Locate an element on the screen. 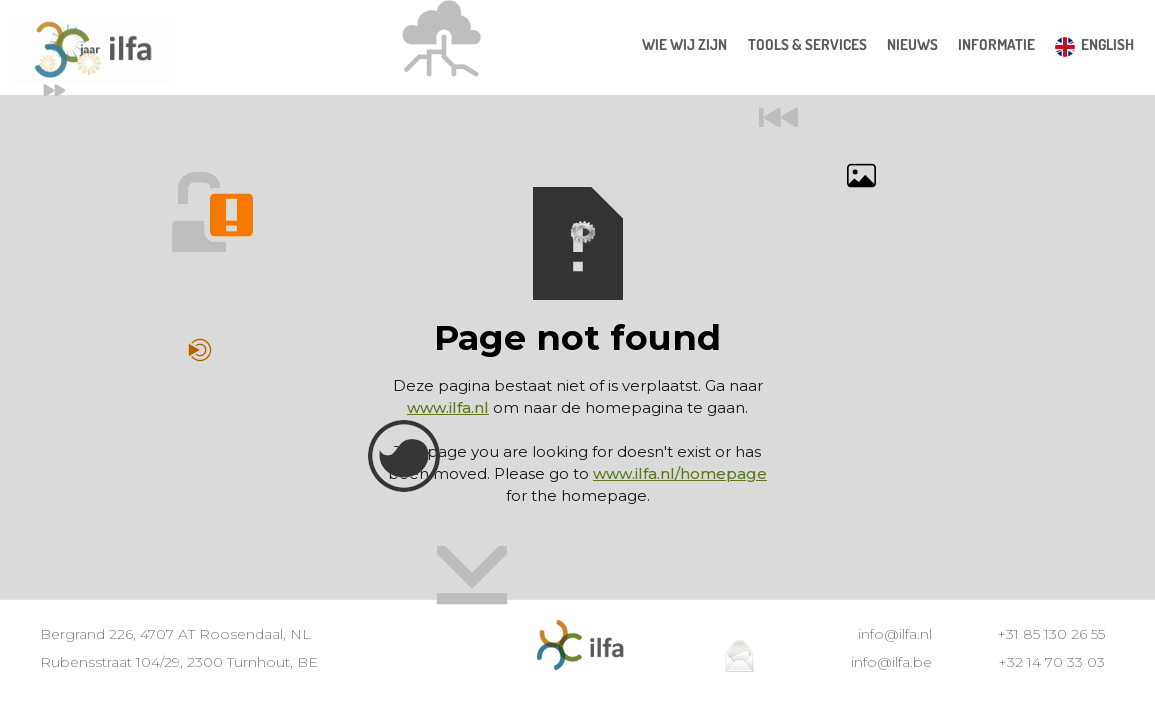 This screenshot has height=720, width=1155. indicates stormy weather conditions is located at coordinates (441, 39).